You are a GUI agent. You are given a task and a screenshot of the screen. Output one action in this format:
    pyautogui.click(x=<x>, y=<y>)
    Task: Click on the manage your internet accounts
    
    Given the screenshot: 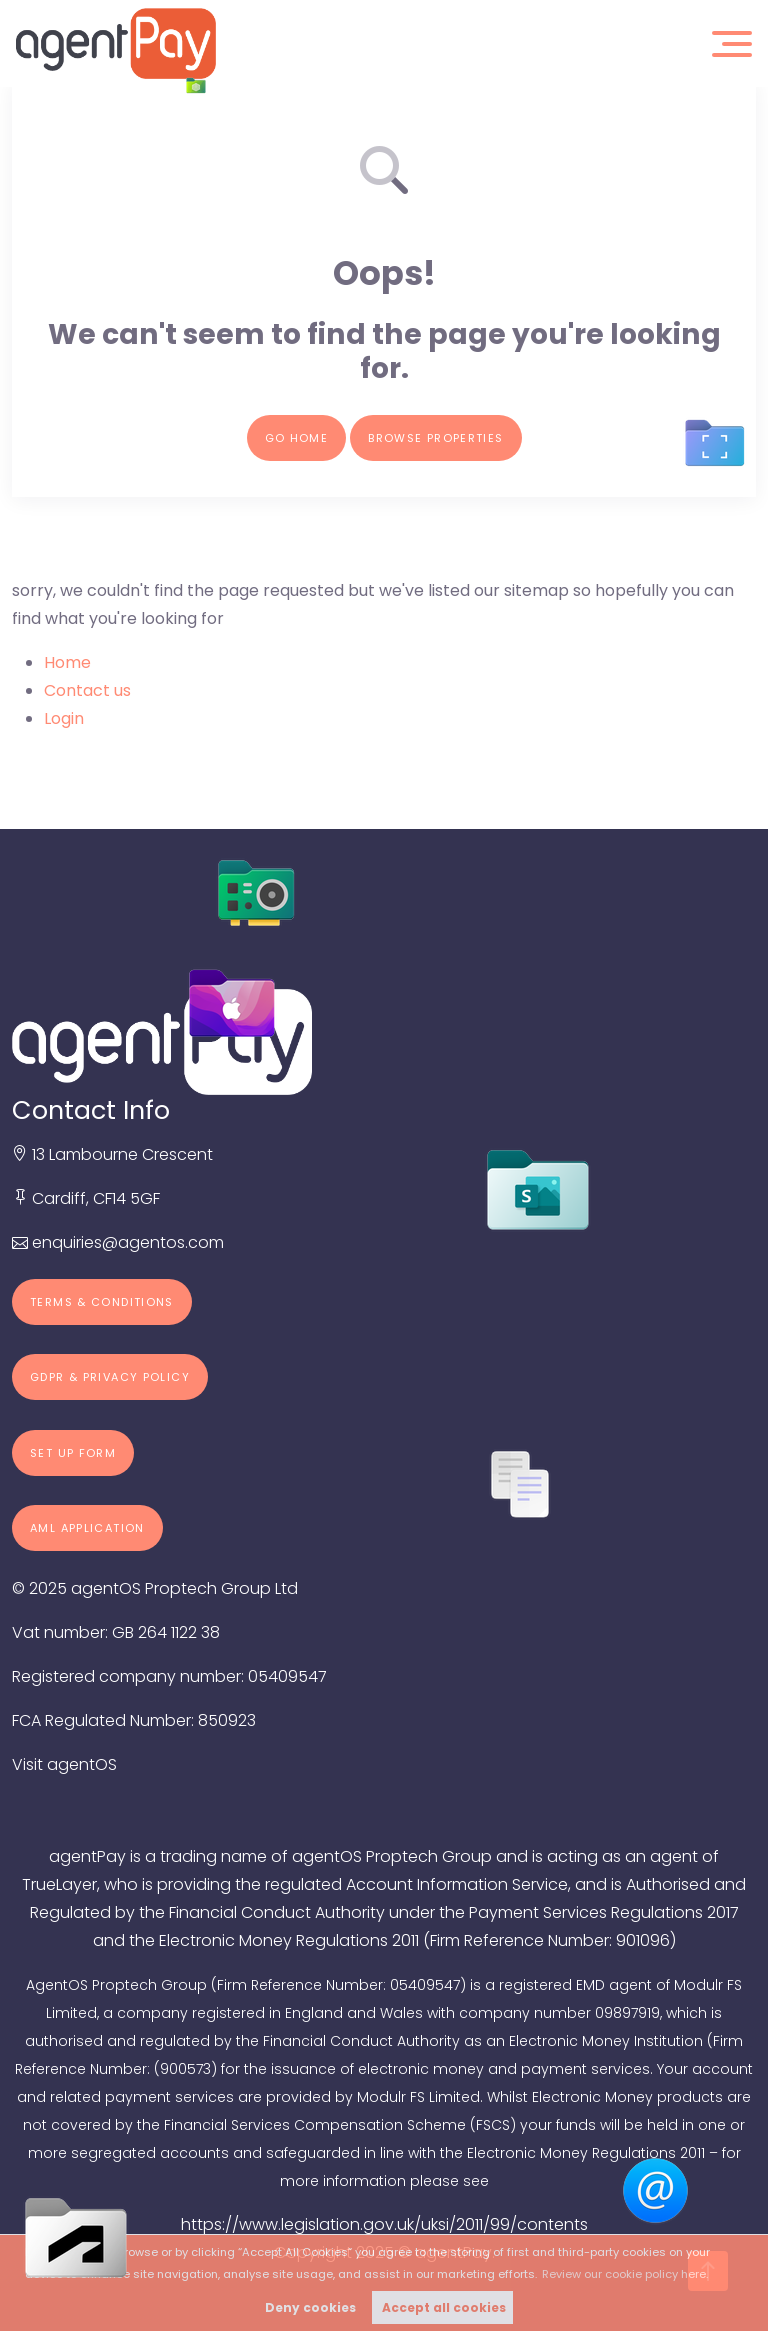 What is the action you would take?
    pyautogui.click(x=655, y=2190)
    